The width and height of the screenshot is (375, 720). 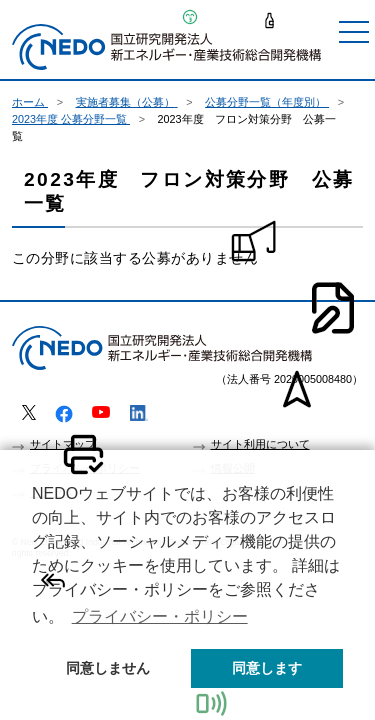 I want to click on browse wine selection, so click(x=269, y=20).